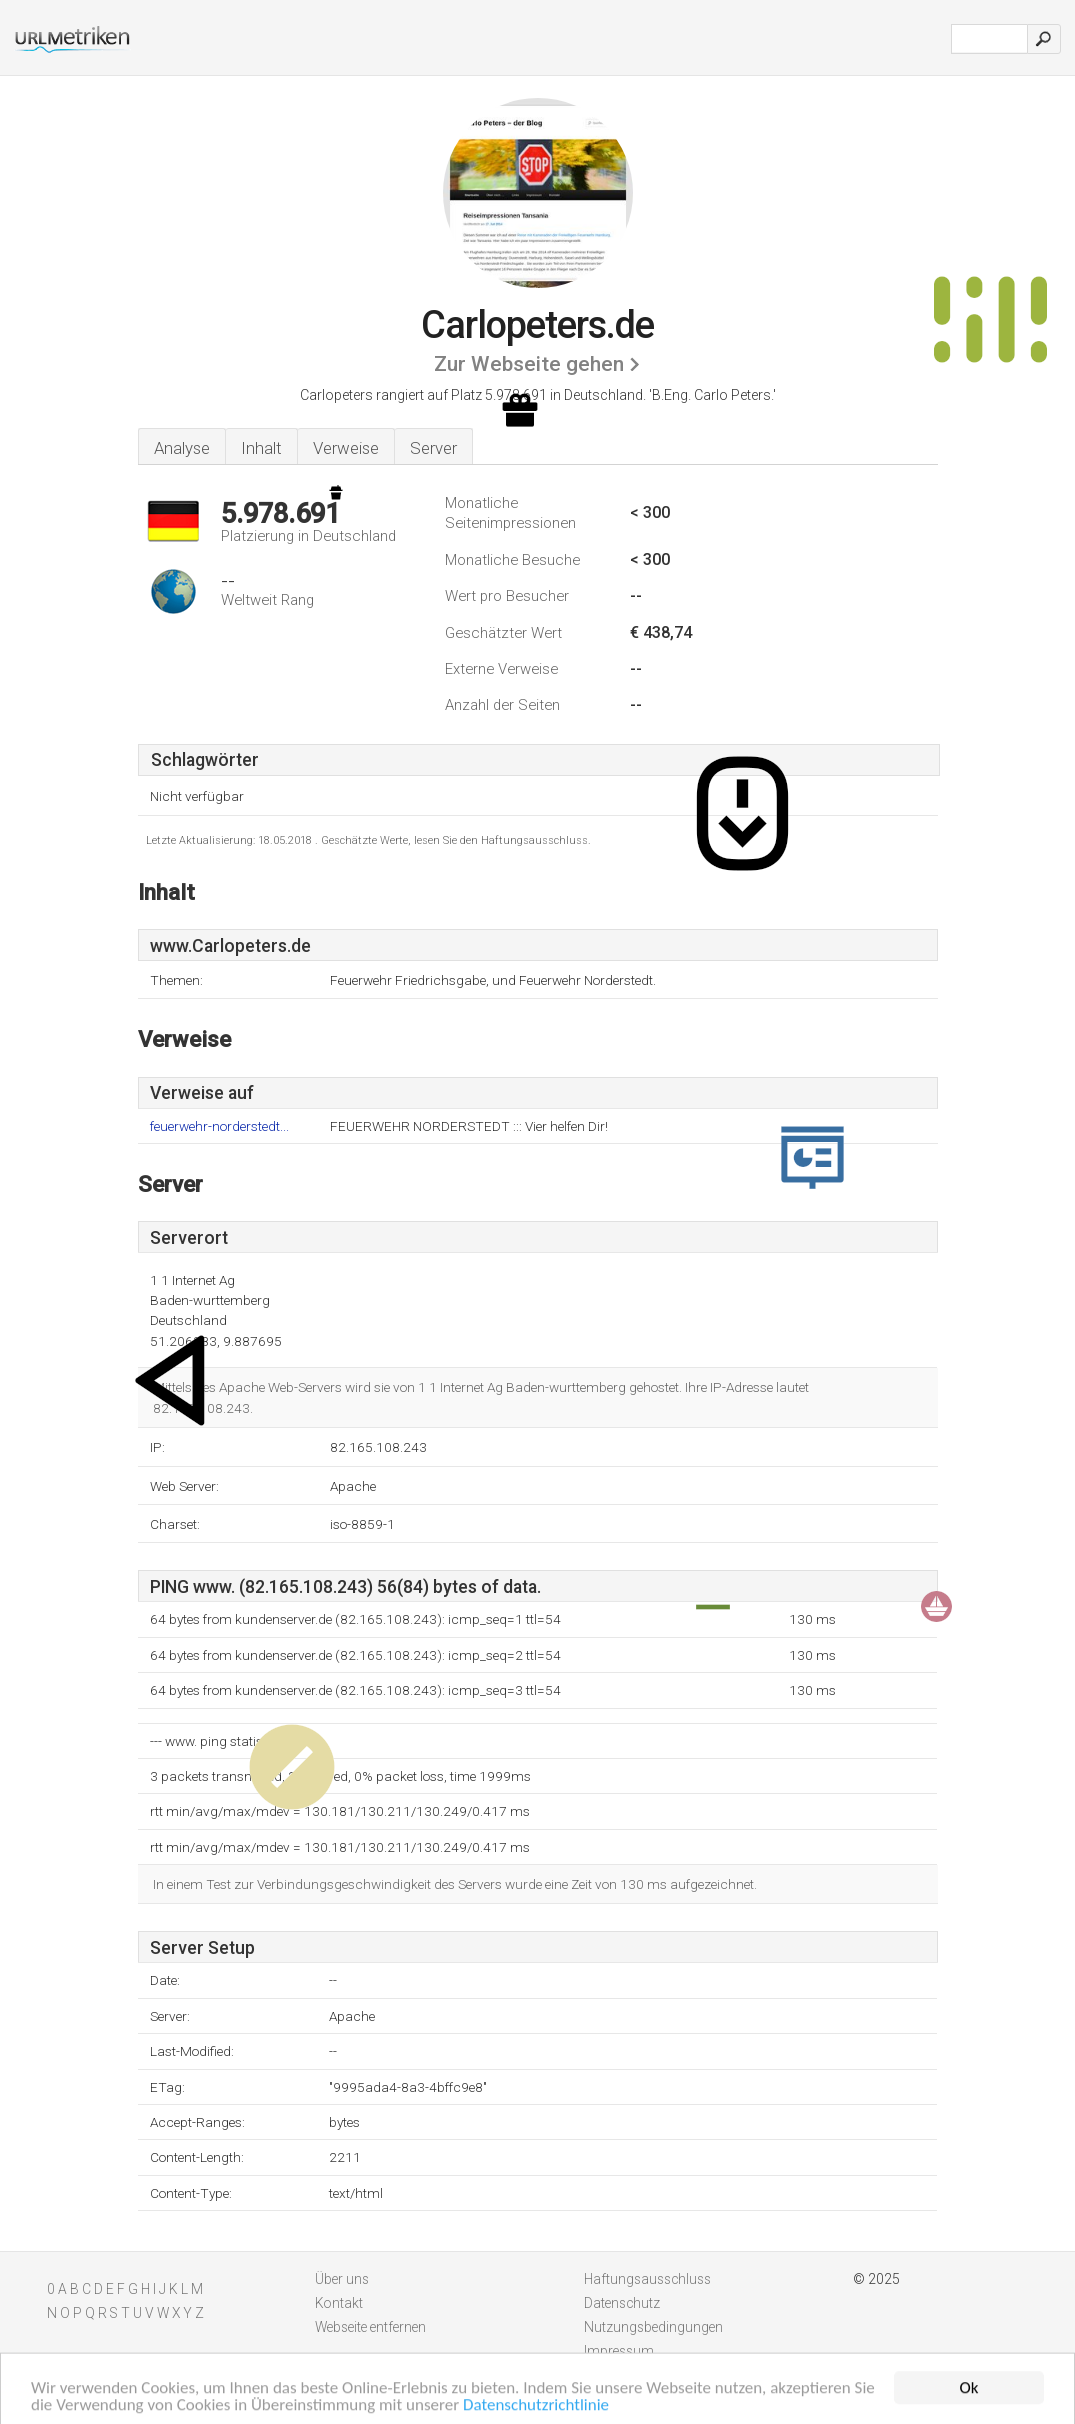 The height and width of the screenshot is (2424, 1075). I want to click on navigate to MentorCruise platform, so click(936, 1606).